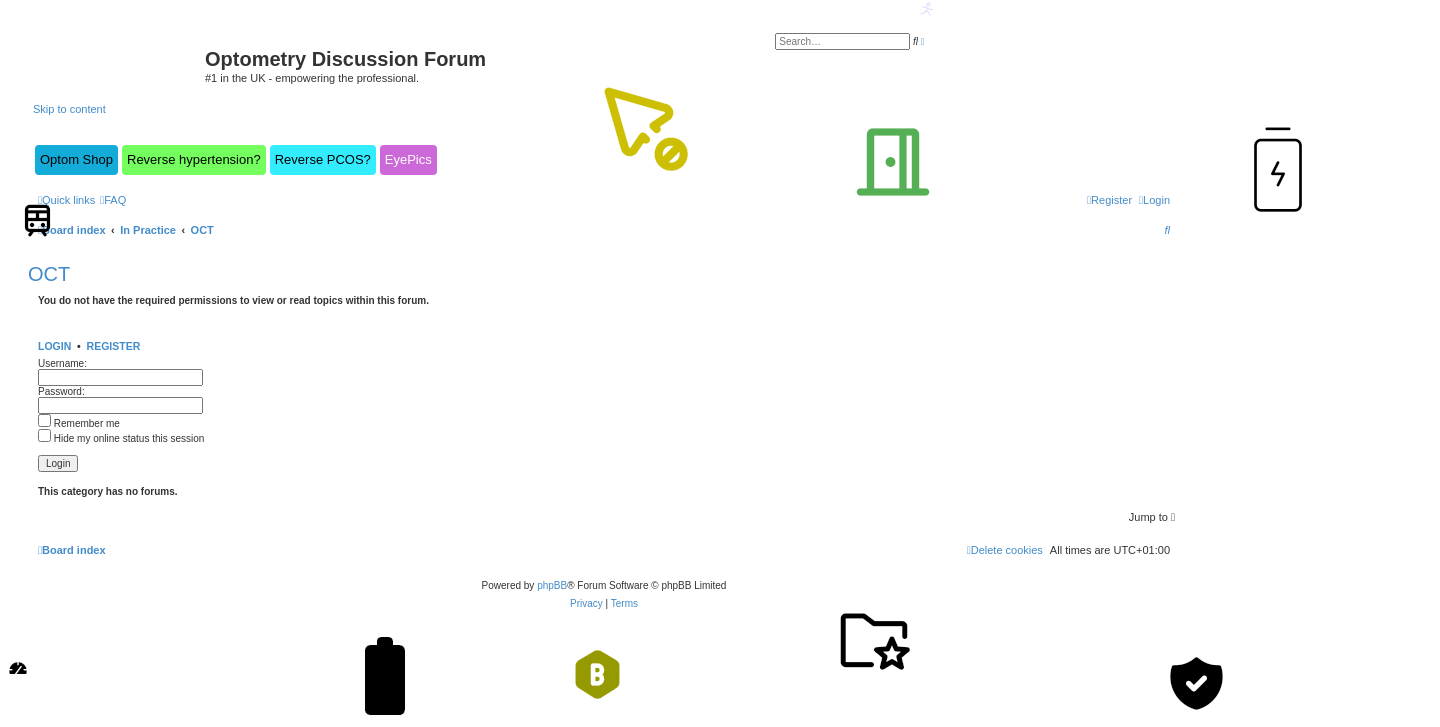 This screenshot has height=727, width=1440. Describe the element at coordinates (1196, 683) in the screenshot. I see `indicates verified or secure status` at that location.